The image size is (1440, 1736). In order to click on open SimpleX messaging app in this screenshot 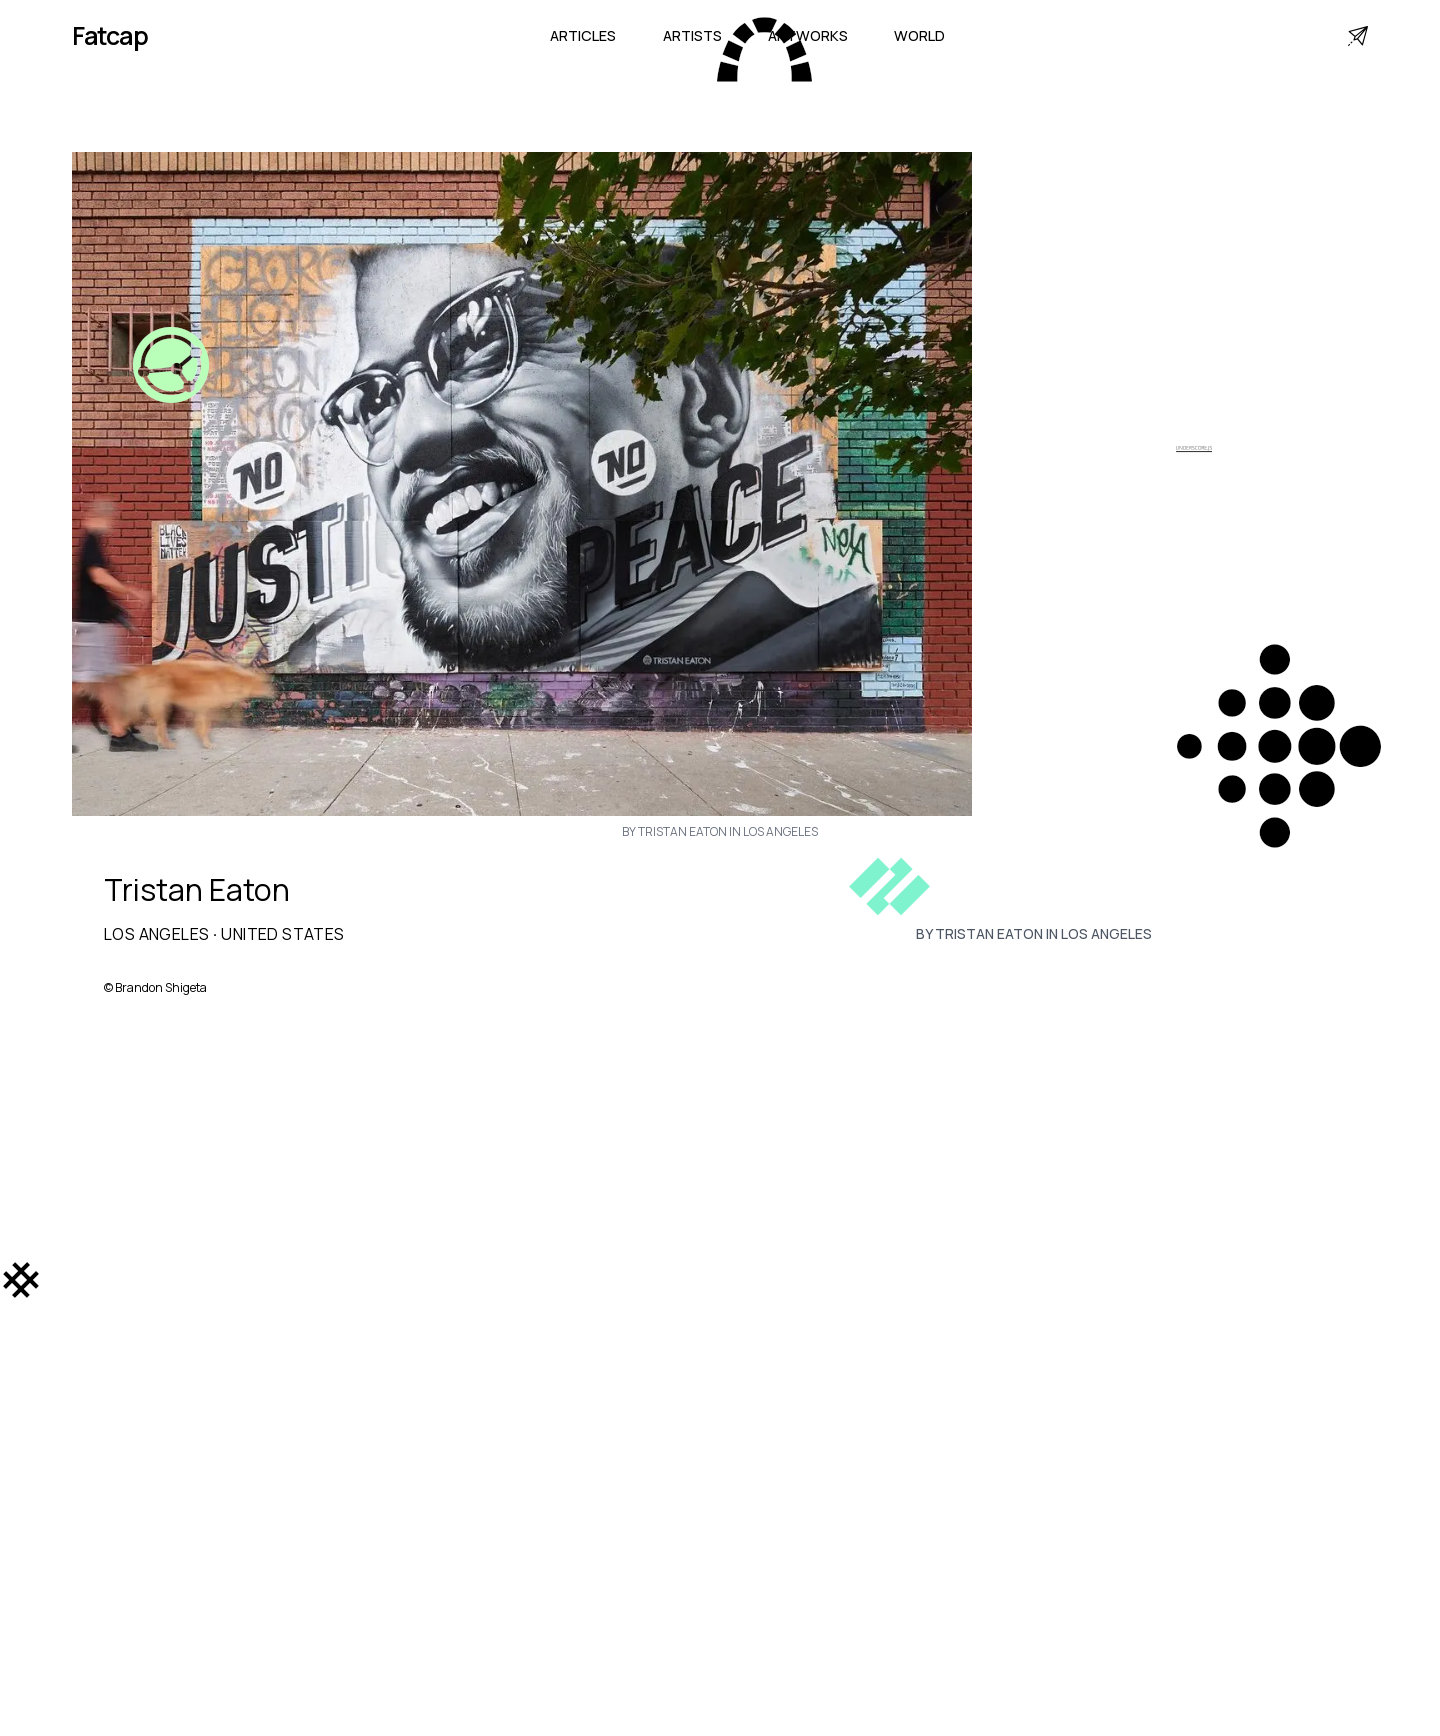, I will do `click(21, 1280)`.